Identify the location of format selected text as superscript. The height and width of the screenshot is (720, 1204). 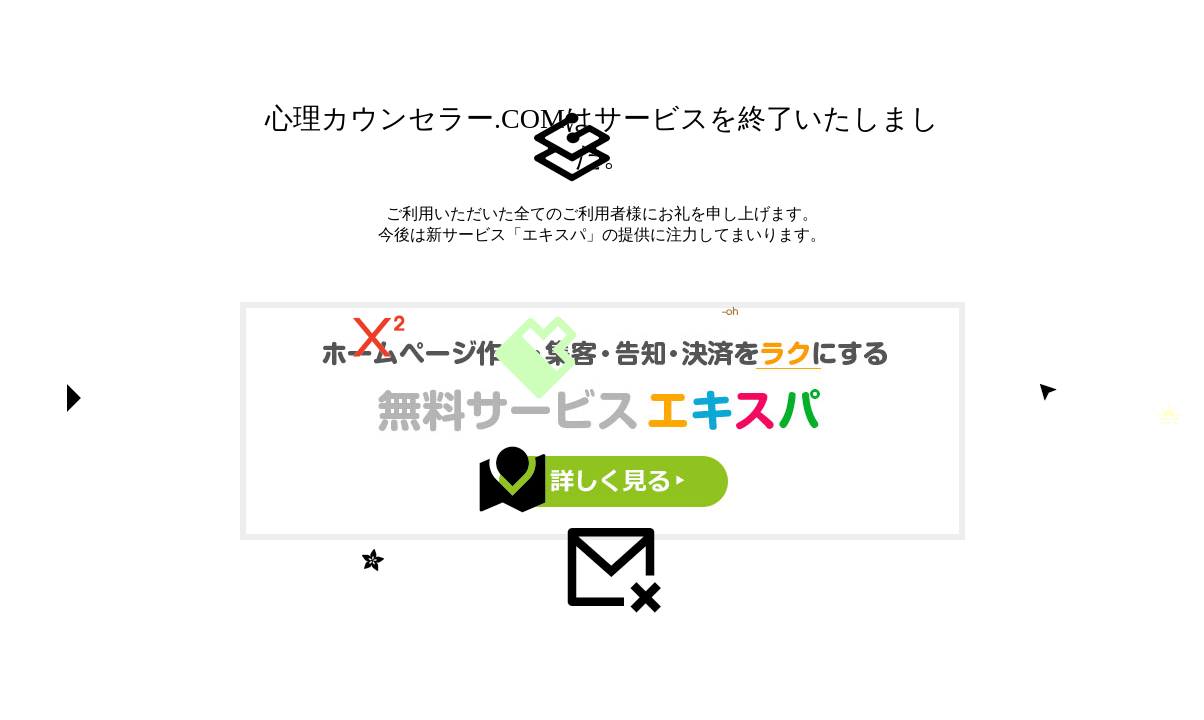
(376, 336).